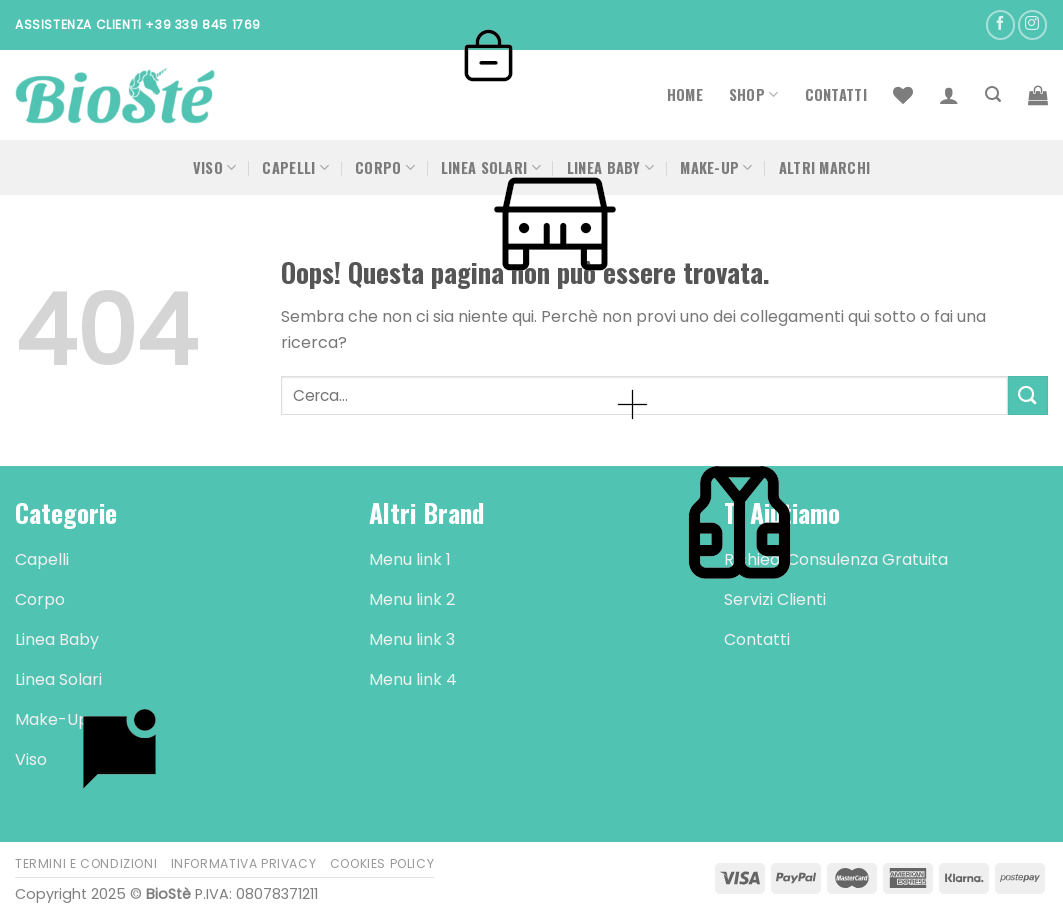 This screenshot has width=1063, height=921. What do you see at coordinates (119, 752) in the screenshot?
I see `indicates unread messages in chat` at bounding box center [119, 752].